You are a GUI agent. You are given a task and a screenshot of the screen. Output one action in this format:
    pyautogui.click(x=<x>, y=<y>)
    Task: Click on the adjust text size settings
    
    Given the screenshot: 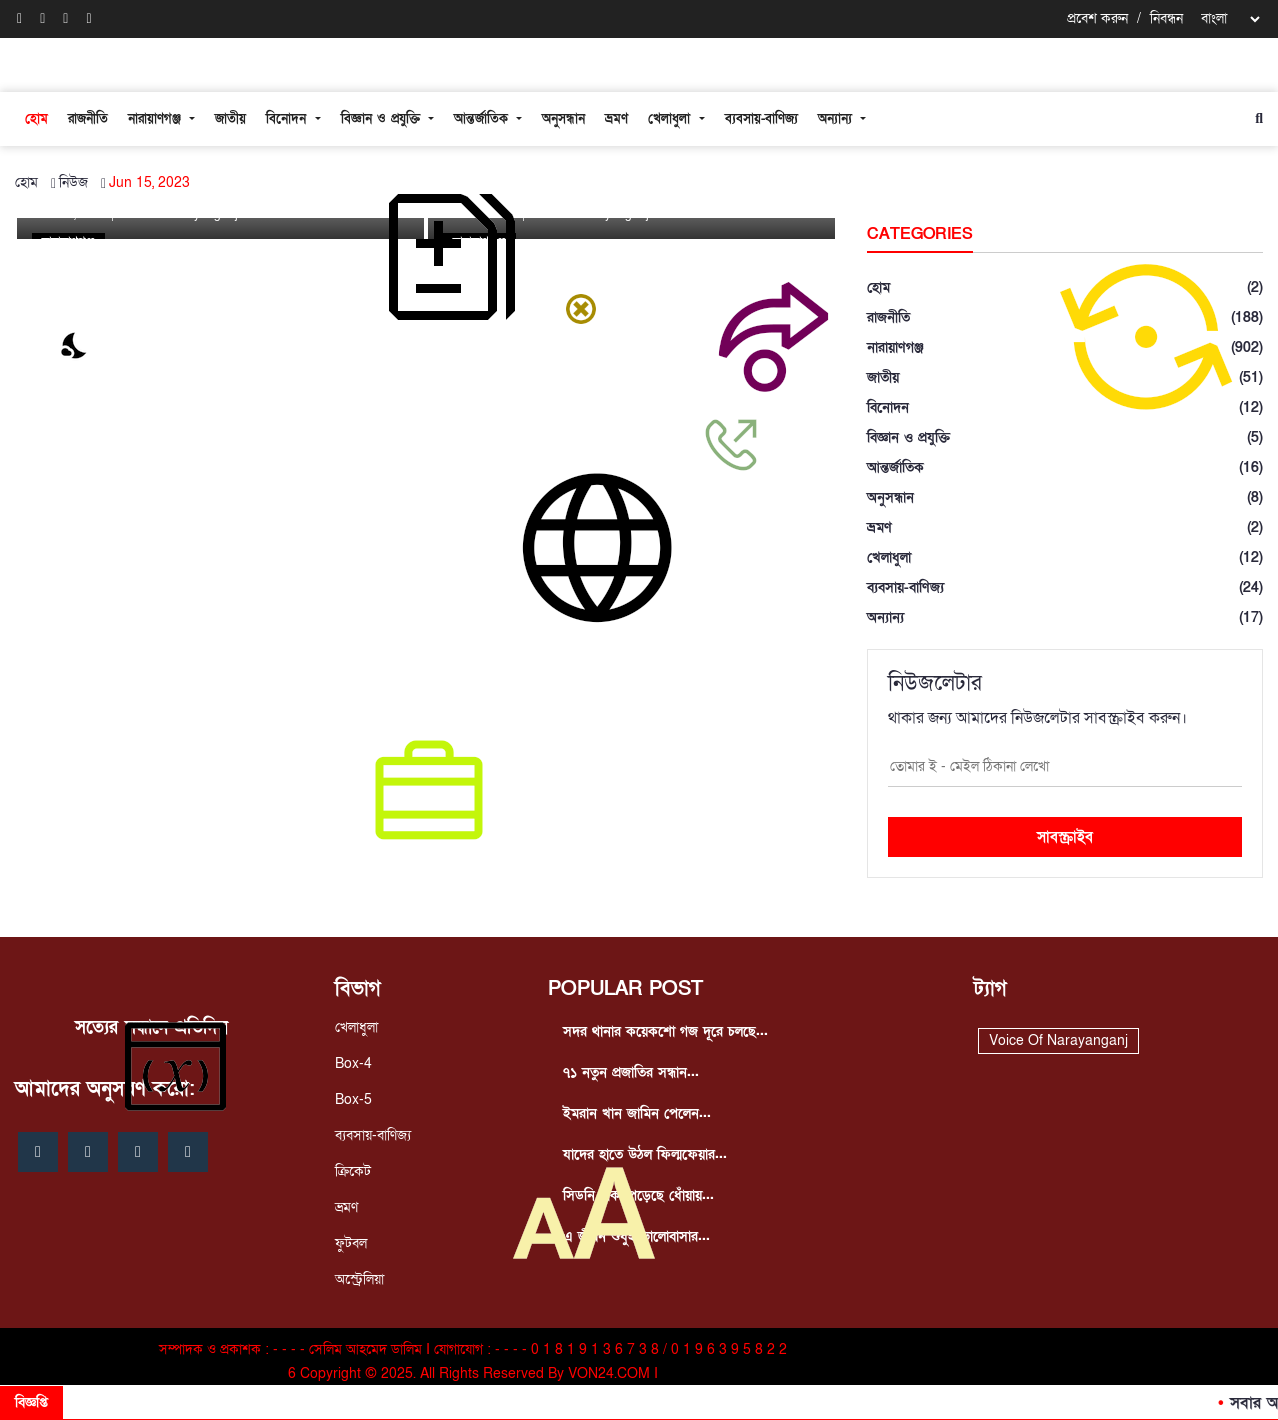 What is the action you would take?
    pyautogui.click(x=584, y=1208)
    